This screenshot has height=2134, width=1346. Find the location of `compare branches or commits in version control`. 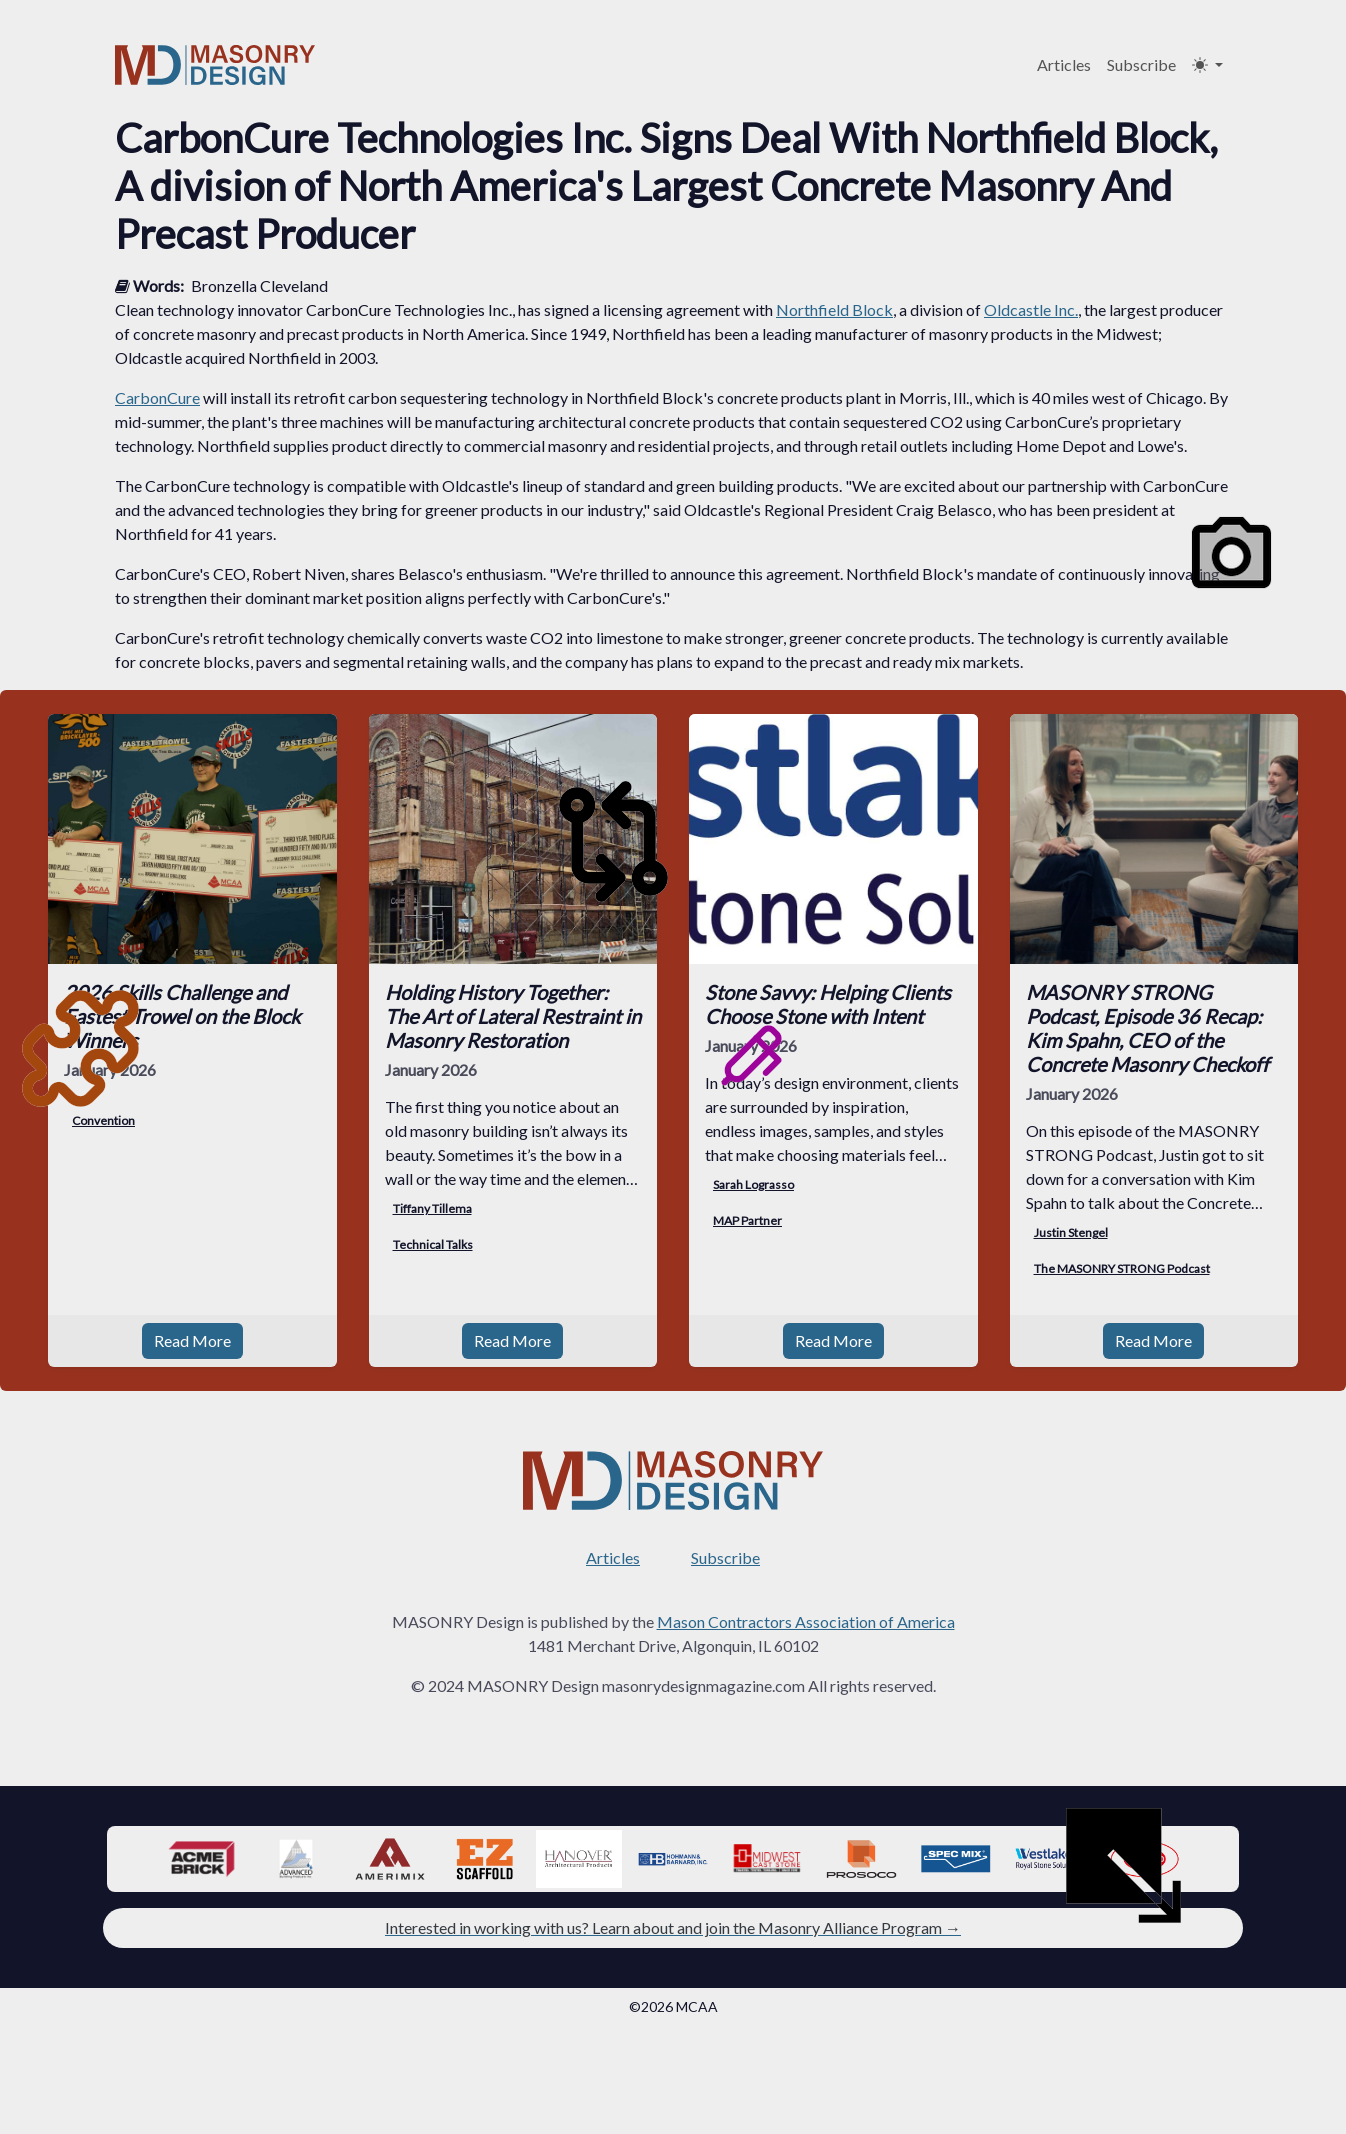

compare branches or commits in version control is located at coordinates (613, 841).